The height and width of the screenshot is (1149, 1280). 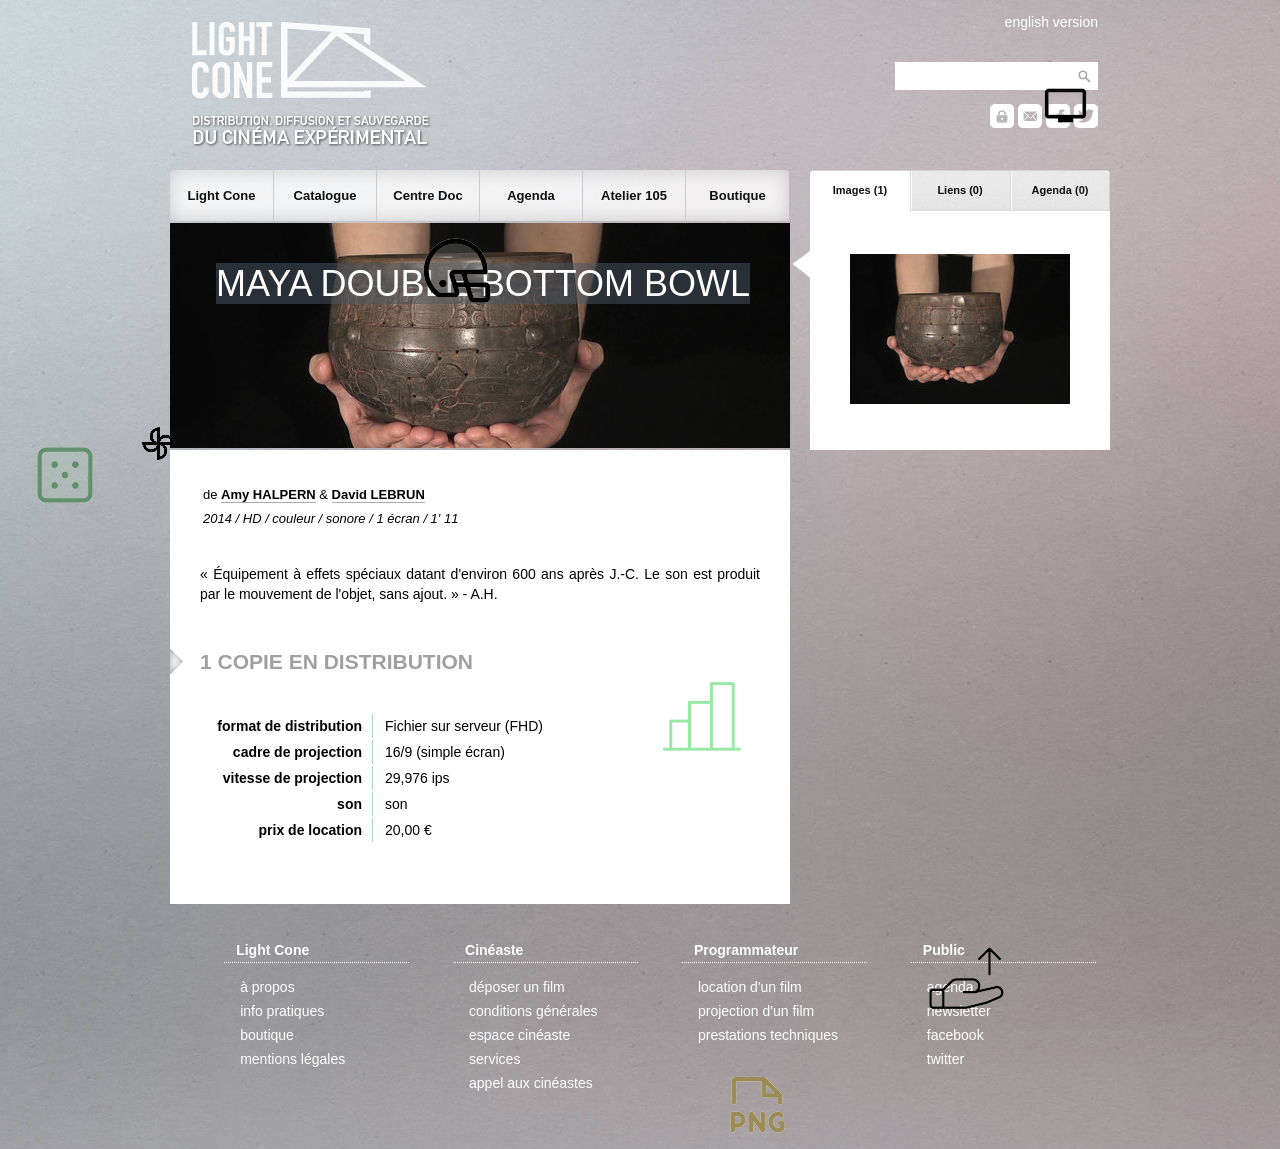 What do you see at coordinates (1065, 105) in the screenshot?
I see `access tv or display settings` at bounding box center [1065, 105].